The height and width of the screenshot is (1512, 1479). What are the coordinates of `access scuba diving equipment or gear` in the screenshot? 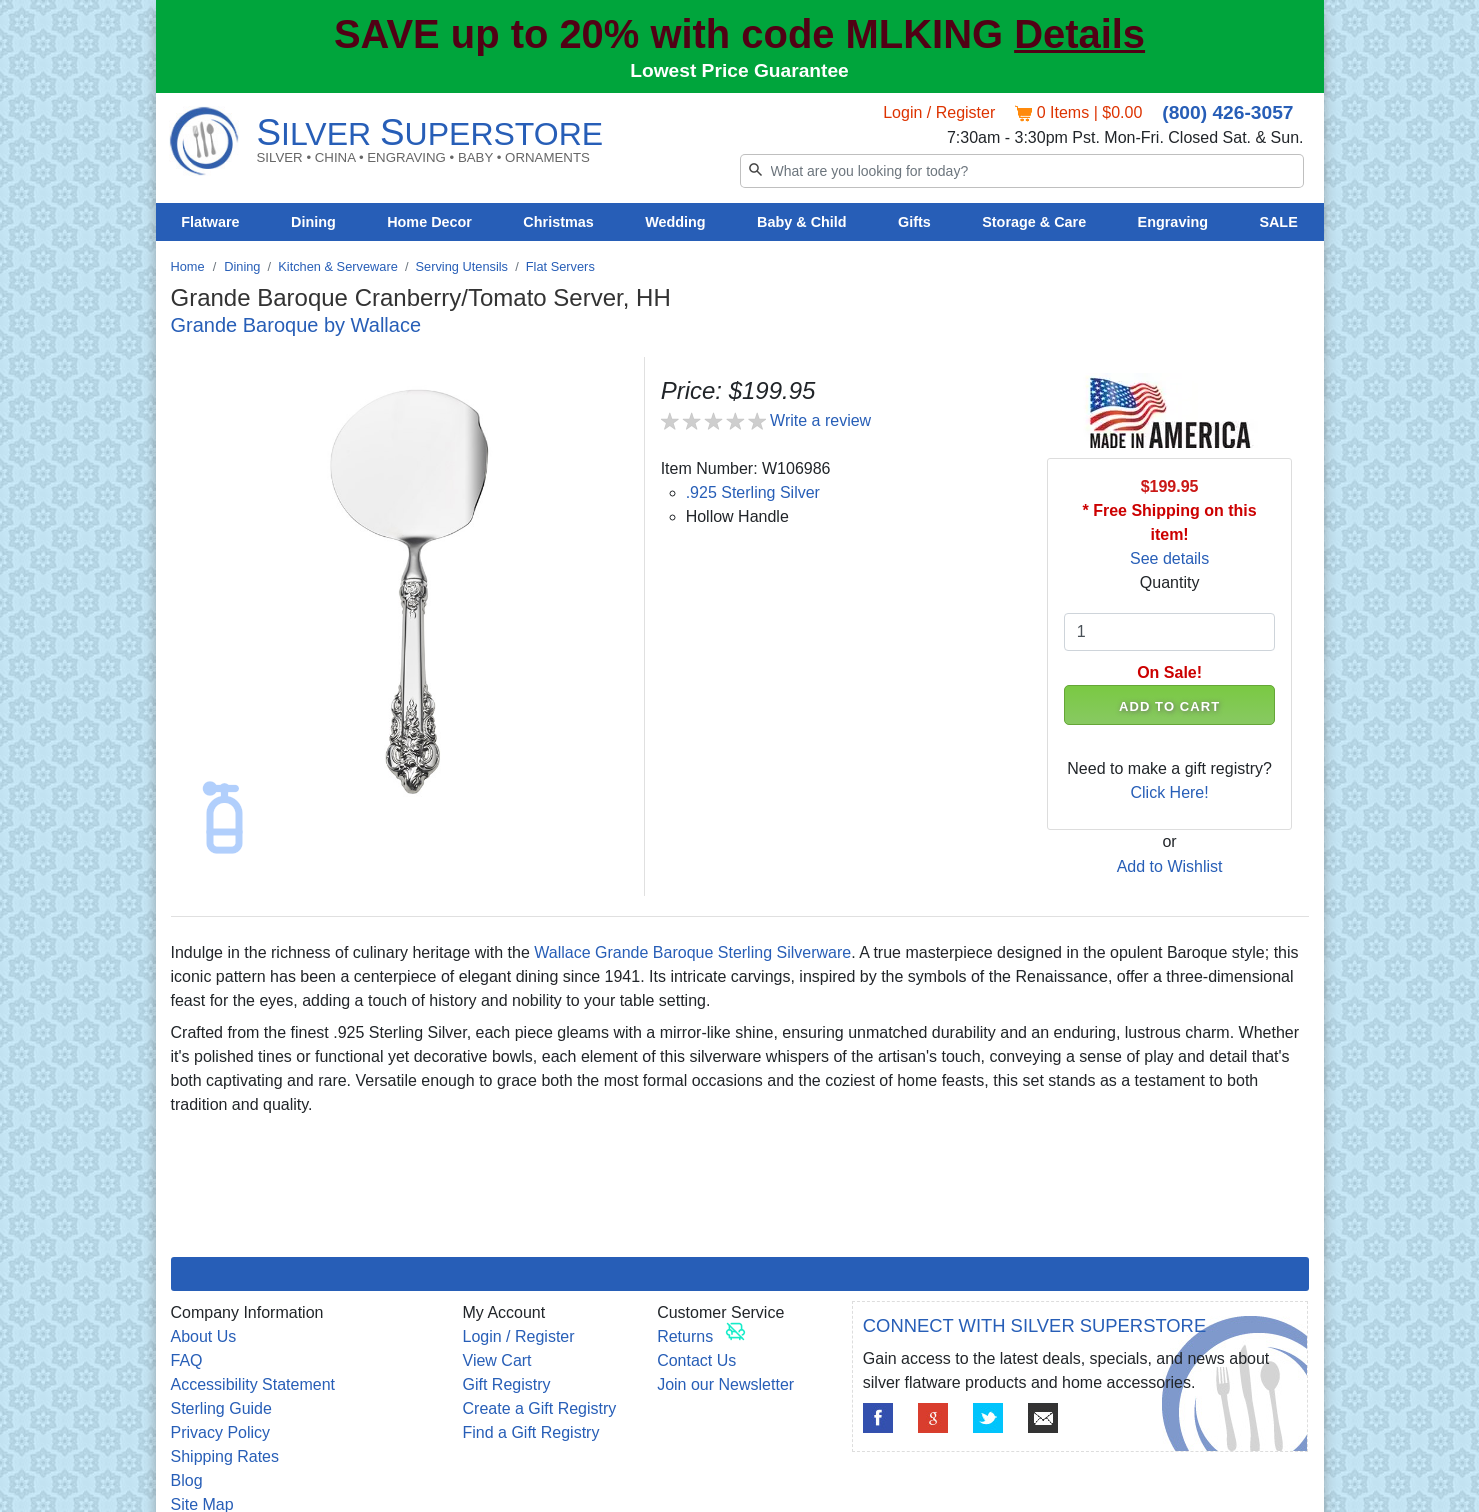 It's located at (224, 817).